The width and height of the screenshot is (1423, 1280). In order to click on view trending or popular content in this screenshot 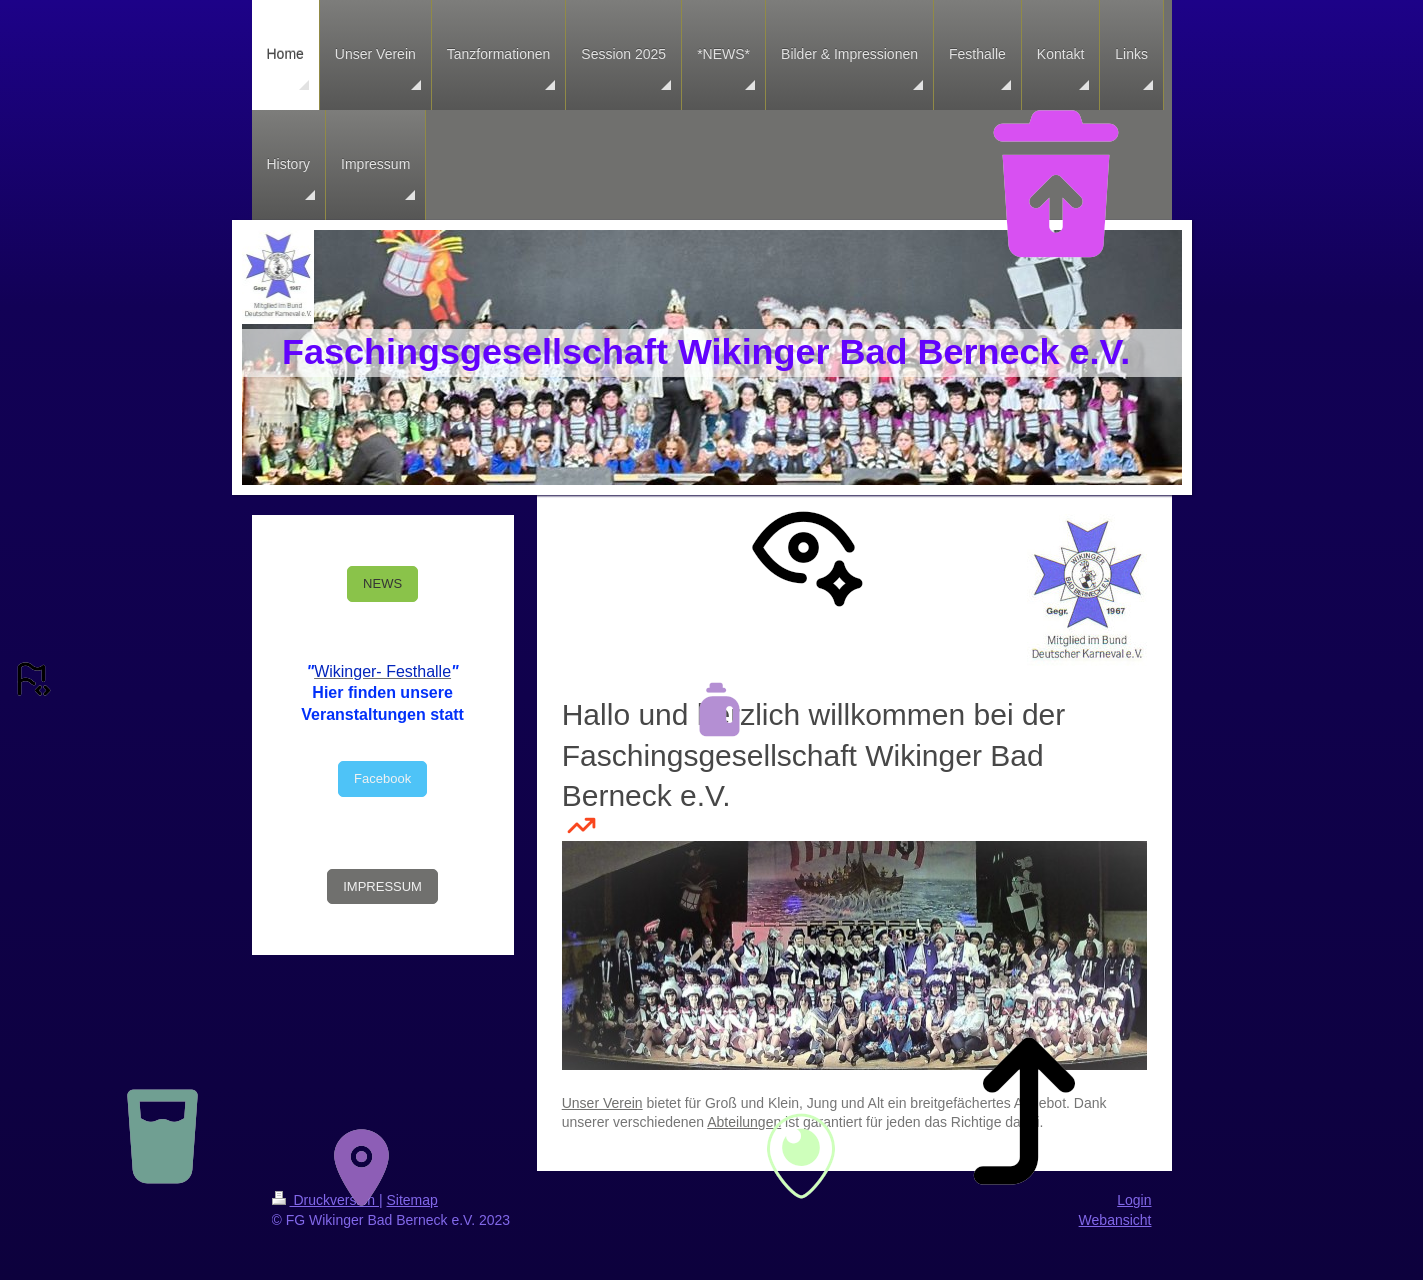, I will do `click(581, 825)`.